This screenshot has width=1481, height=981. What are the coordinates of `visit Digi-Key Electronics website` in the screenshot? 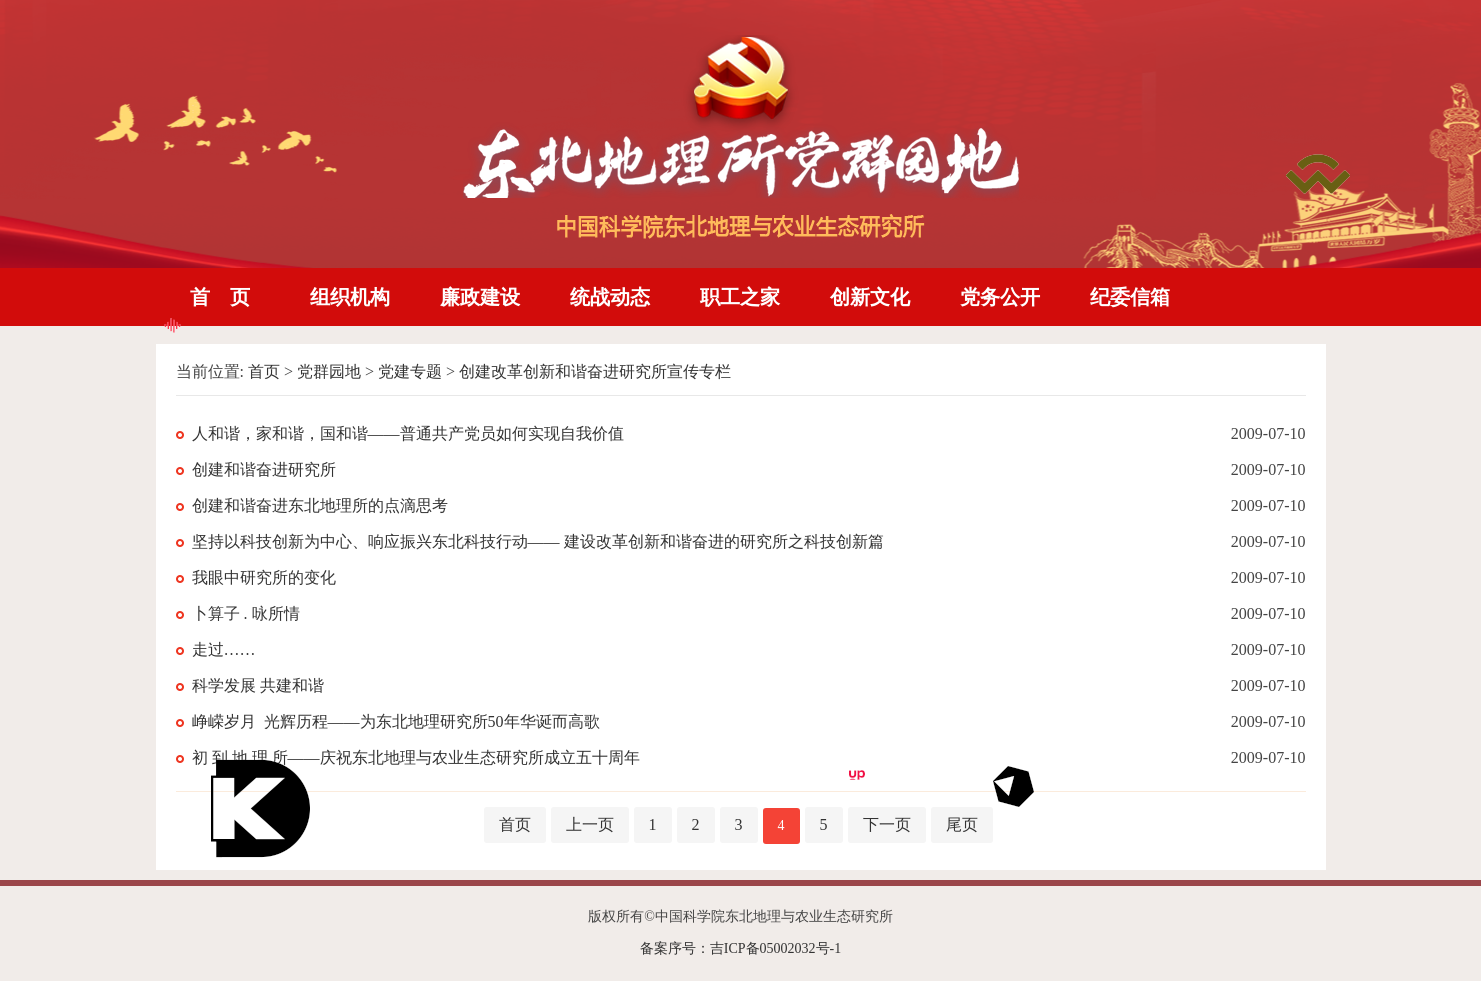 It's located at (260, 808).